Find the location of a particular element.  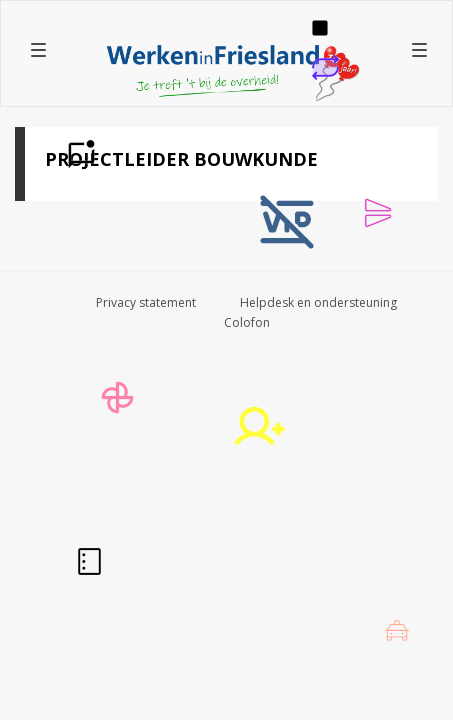

stop media playback is located at coordinates (320, 28).